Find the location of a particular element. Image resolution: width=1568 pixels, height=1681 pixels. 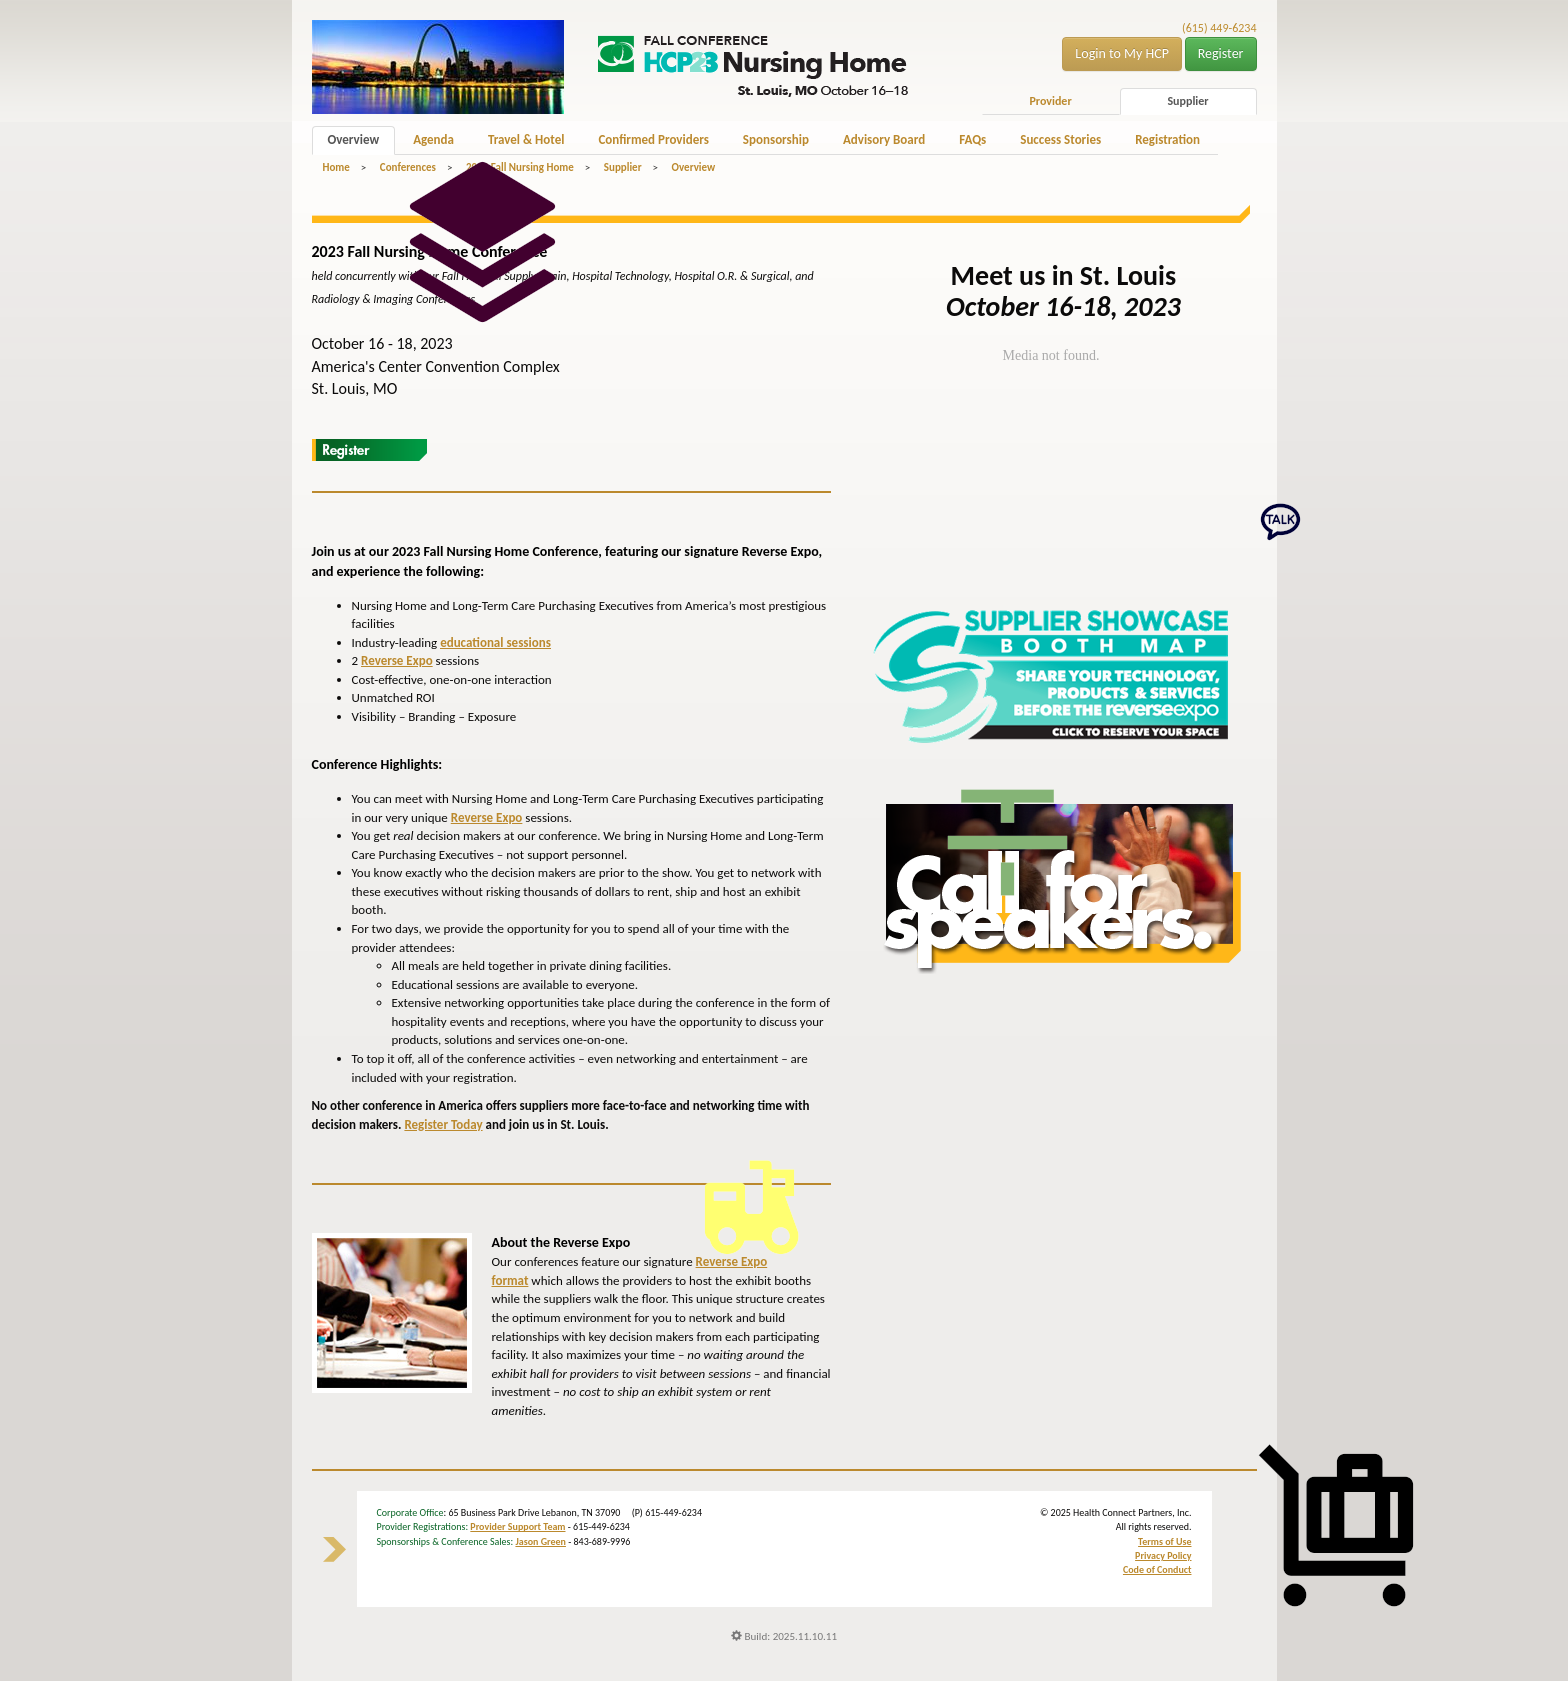

apply strikethrough formatting to selected text is located at coordinates (1007, 842).